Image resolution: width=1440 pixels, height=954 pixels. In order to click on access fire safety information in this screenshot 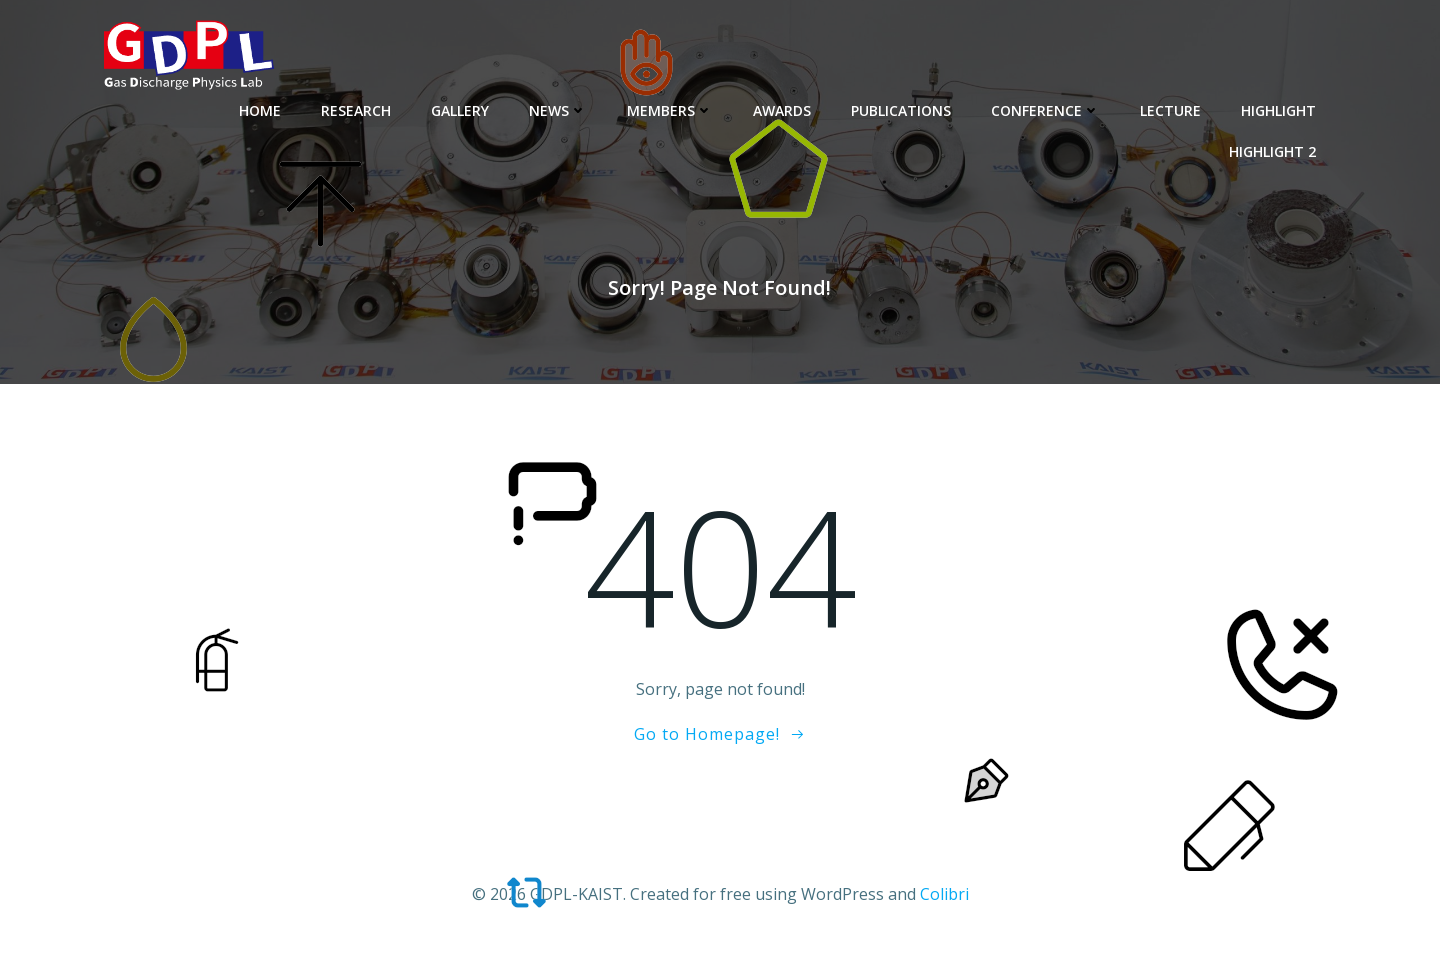, I will do `click(214, 661)`.